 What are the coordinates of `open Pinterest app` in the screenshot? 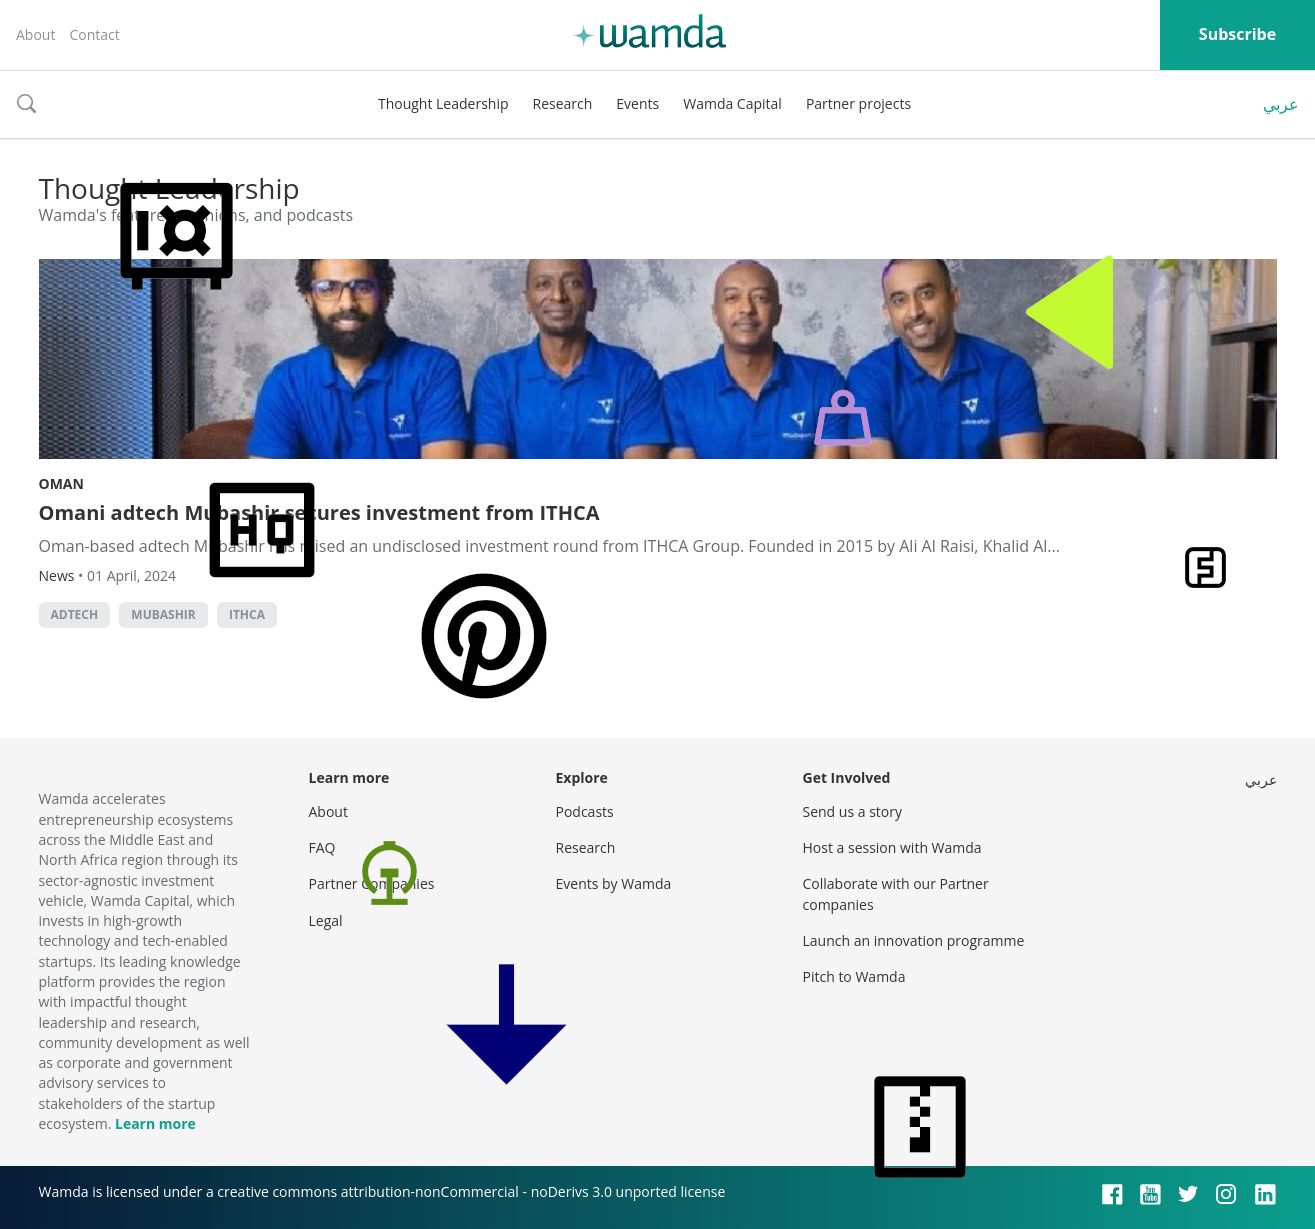 It's located at (484, 636).